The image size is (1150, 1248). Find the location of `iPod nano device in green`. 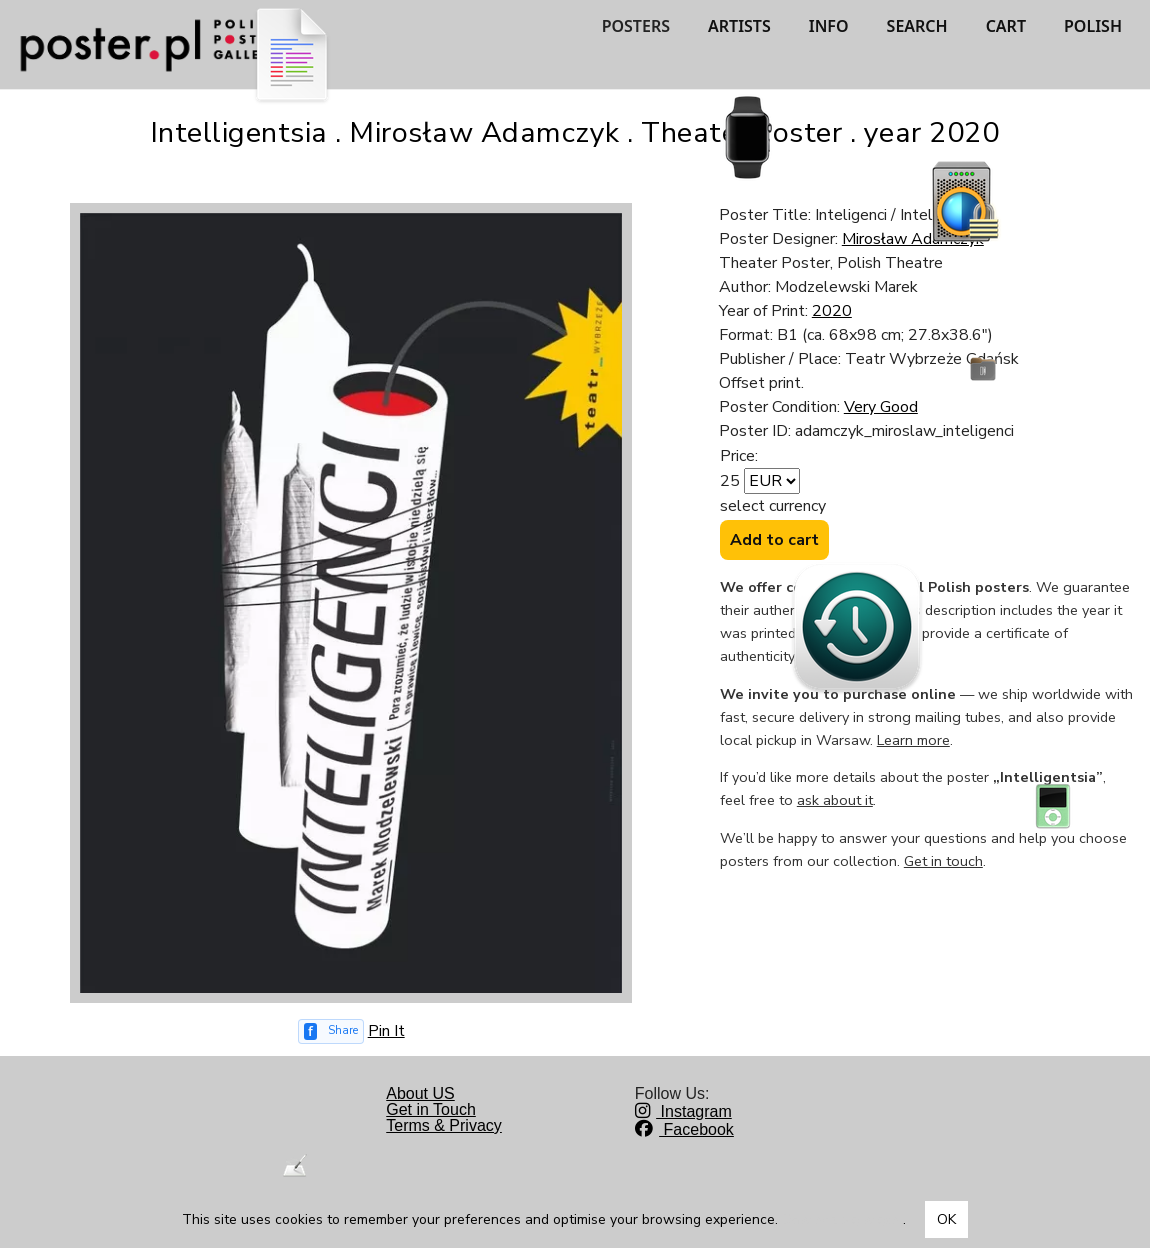

iPod nano device in green is located at coordinates (1053, 796).